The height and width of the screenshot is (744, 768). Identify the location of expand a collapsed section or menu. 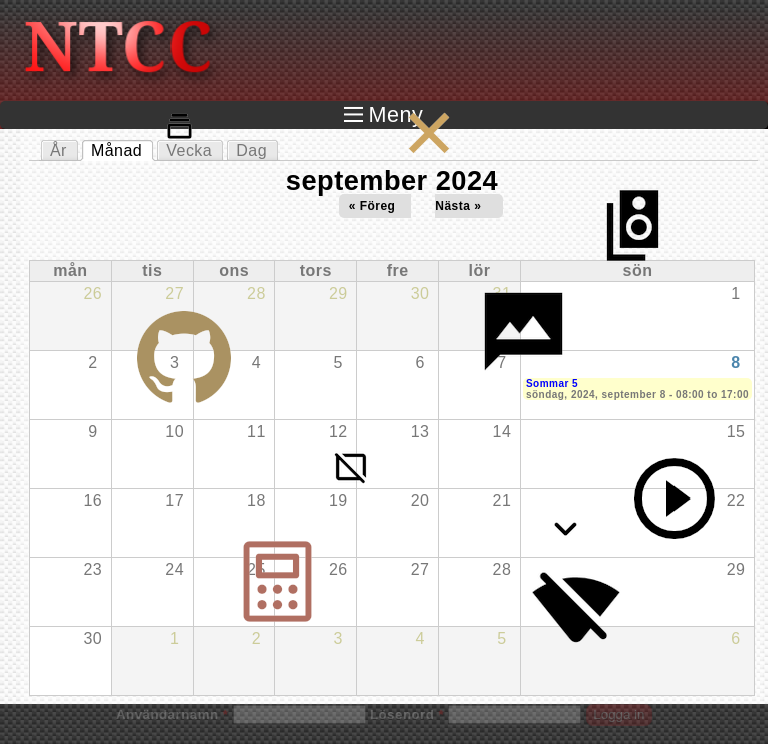
(565, 528).